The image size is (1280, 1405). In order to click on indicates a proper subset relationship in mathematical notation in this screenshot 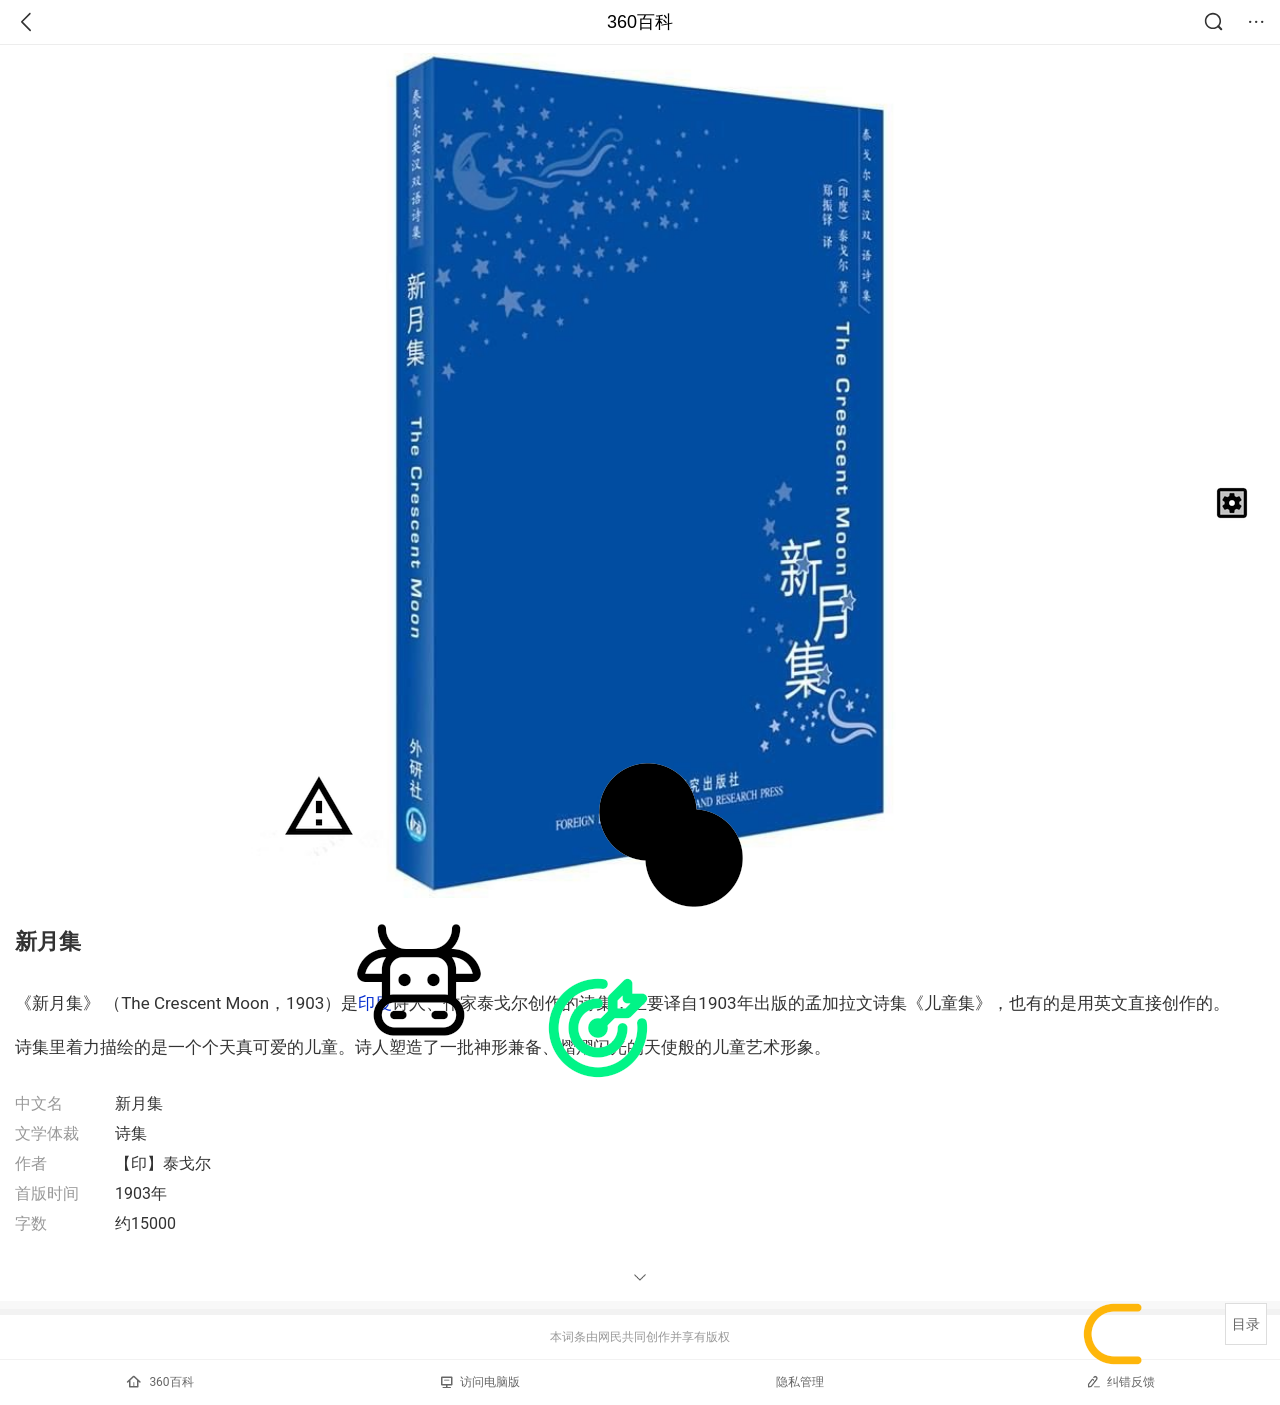, I will do `click(1114, 1334)`.